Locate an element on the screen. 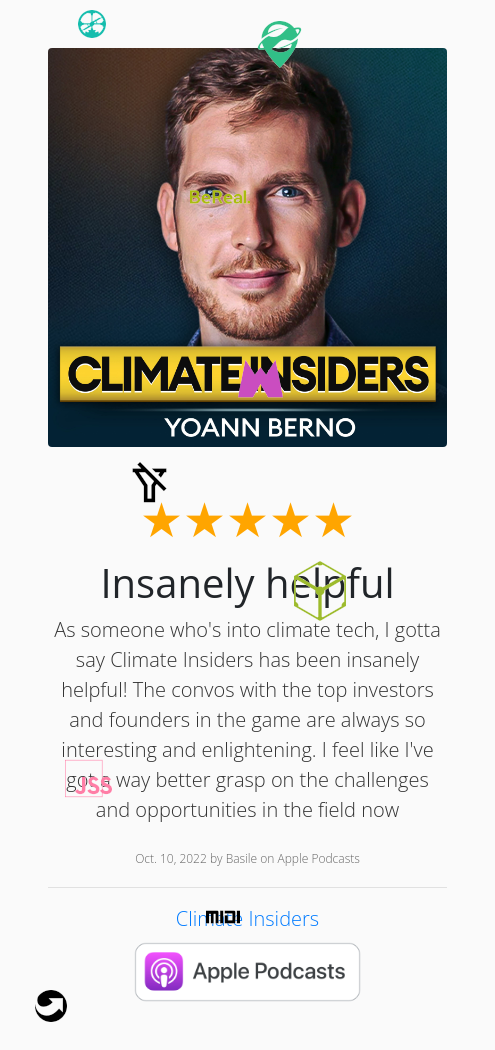 The image size is (495, 1050). midi audio format or protocol indicator is located at coordinates (223, 917).